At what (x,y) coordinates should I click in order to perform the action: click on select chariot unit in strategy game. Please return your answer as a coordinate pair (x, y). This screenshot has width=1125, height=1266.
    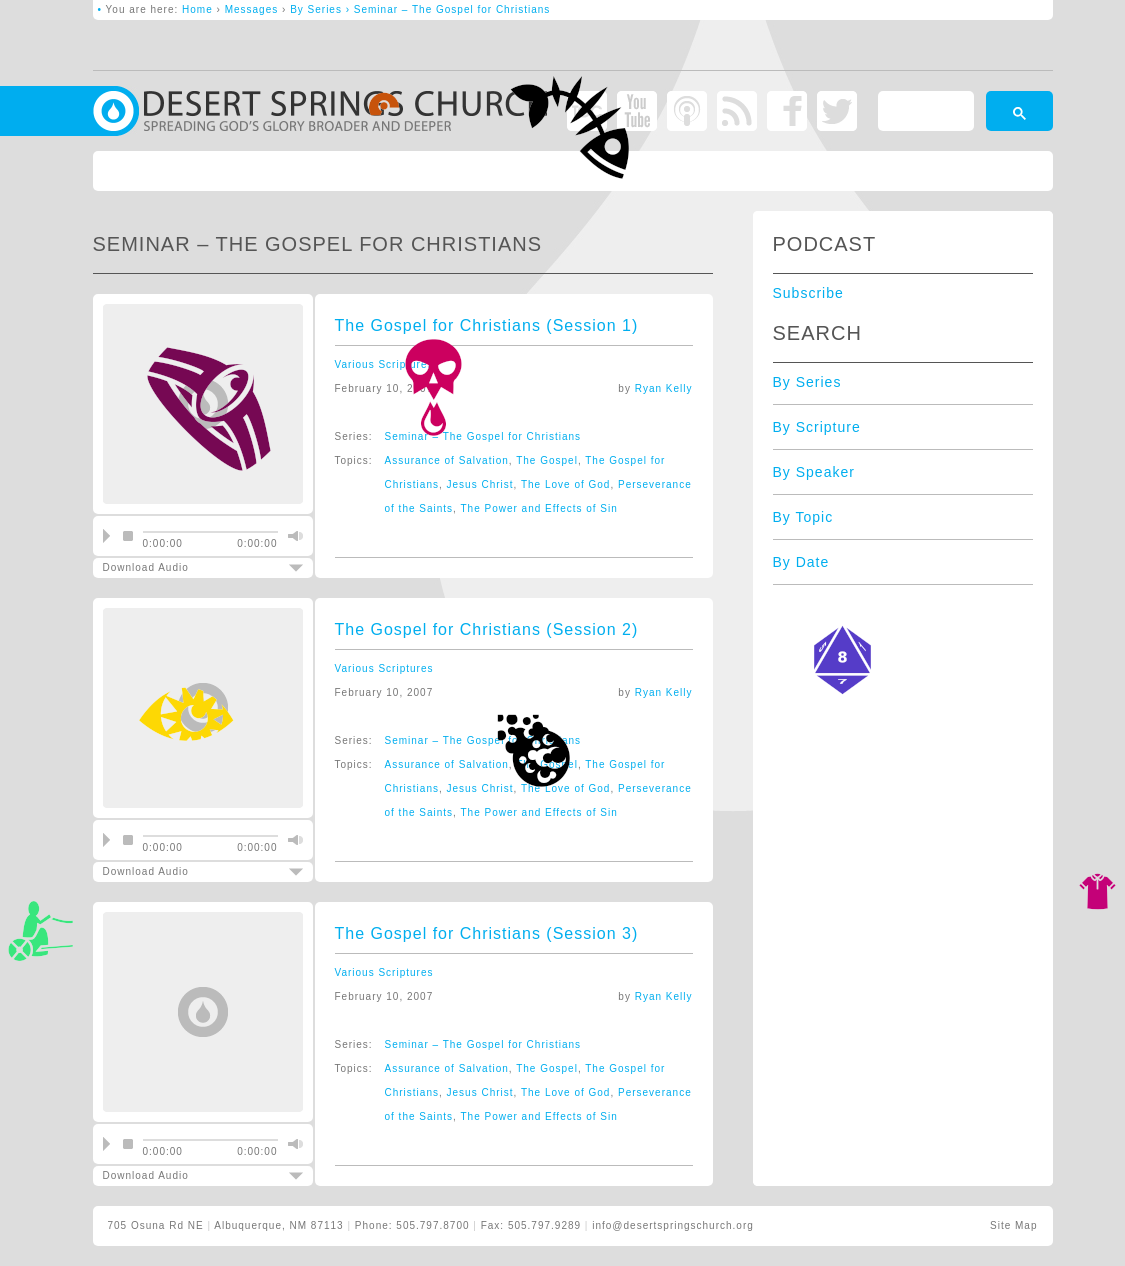
    Looking at the image, I should click on (40, 929).